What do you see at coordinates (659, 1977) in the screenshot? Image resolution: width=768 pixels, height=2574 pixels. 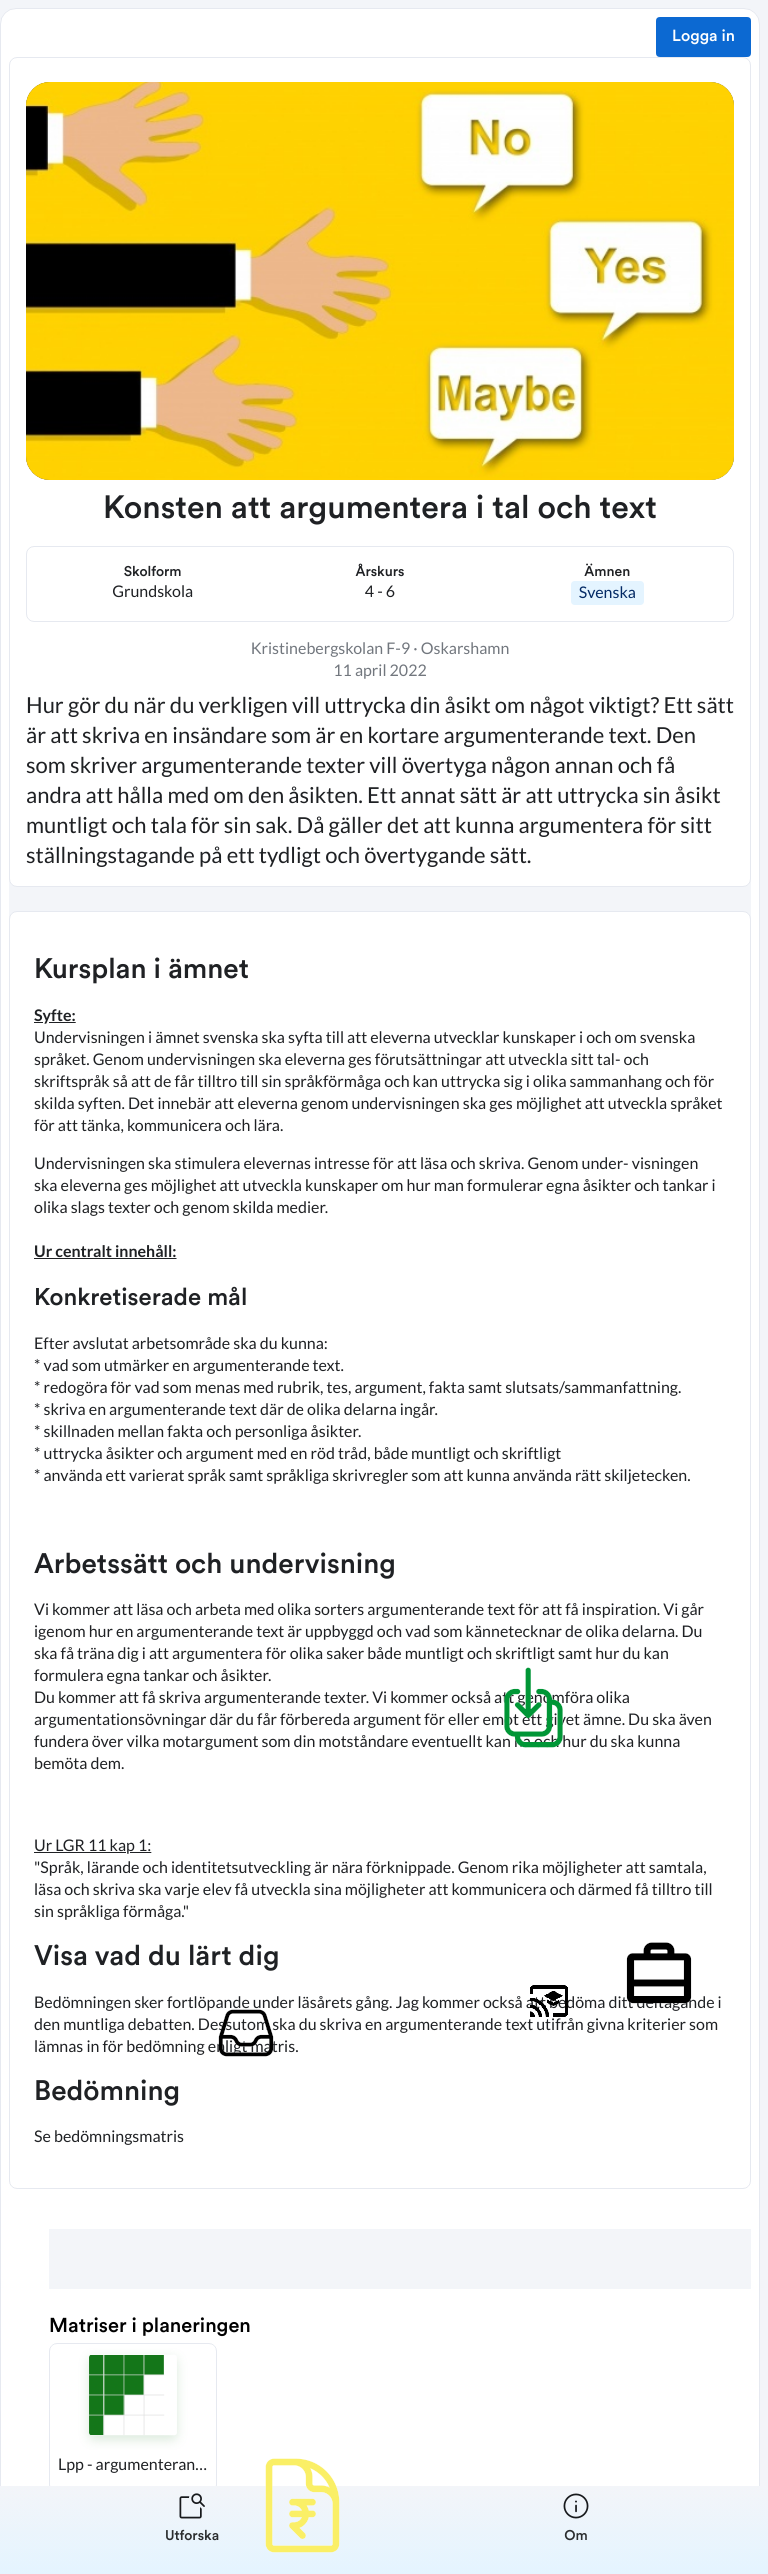 I see `access travel or trip planning features` at bounding box center [659, 1977].